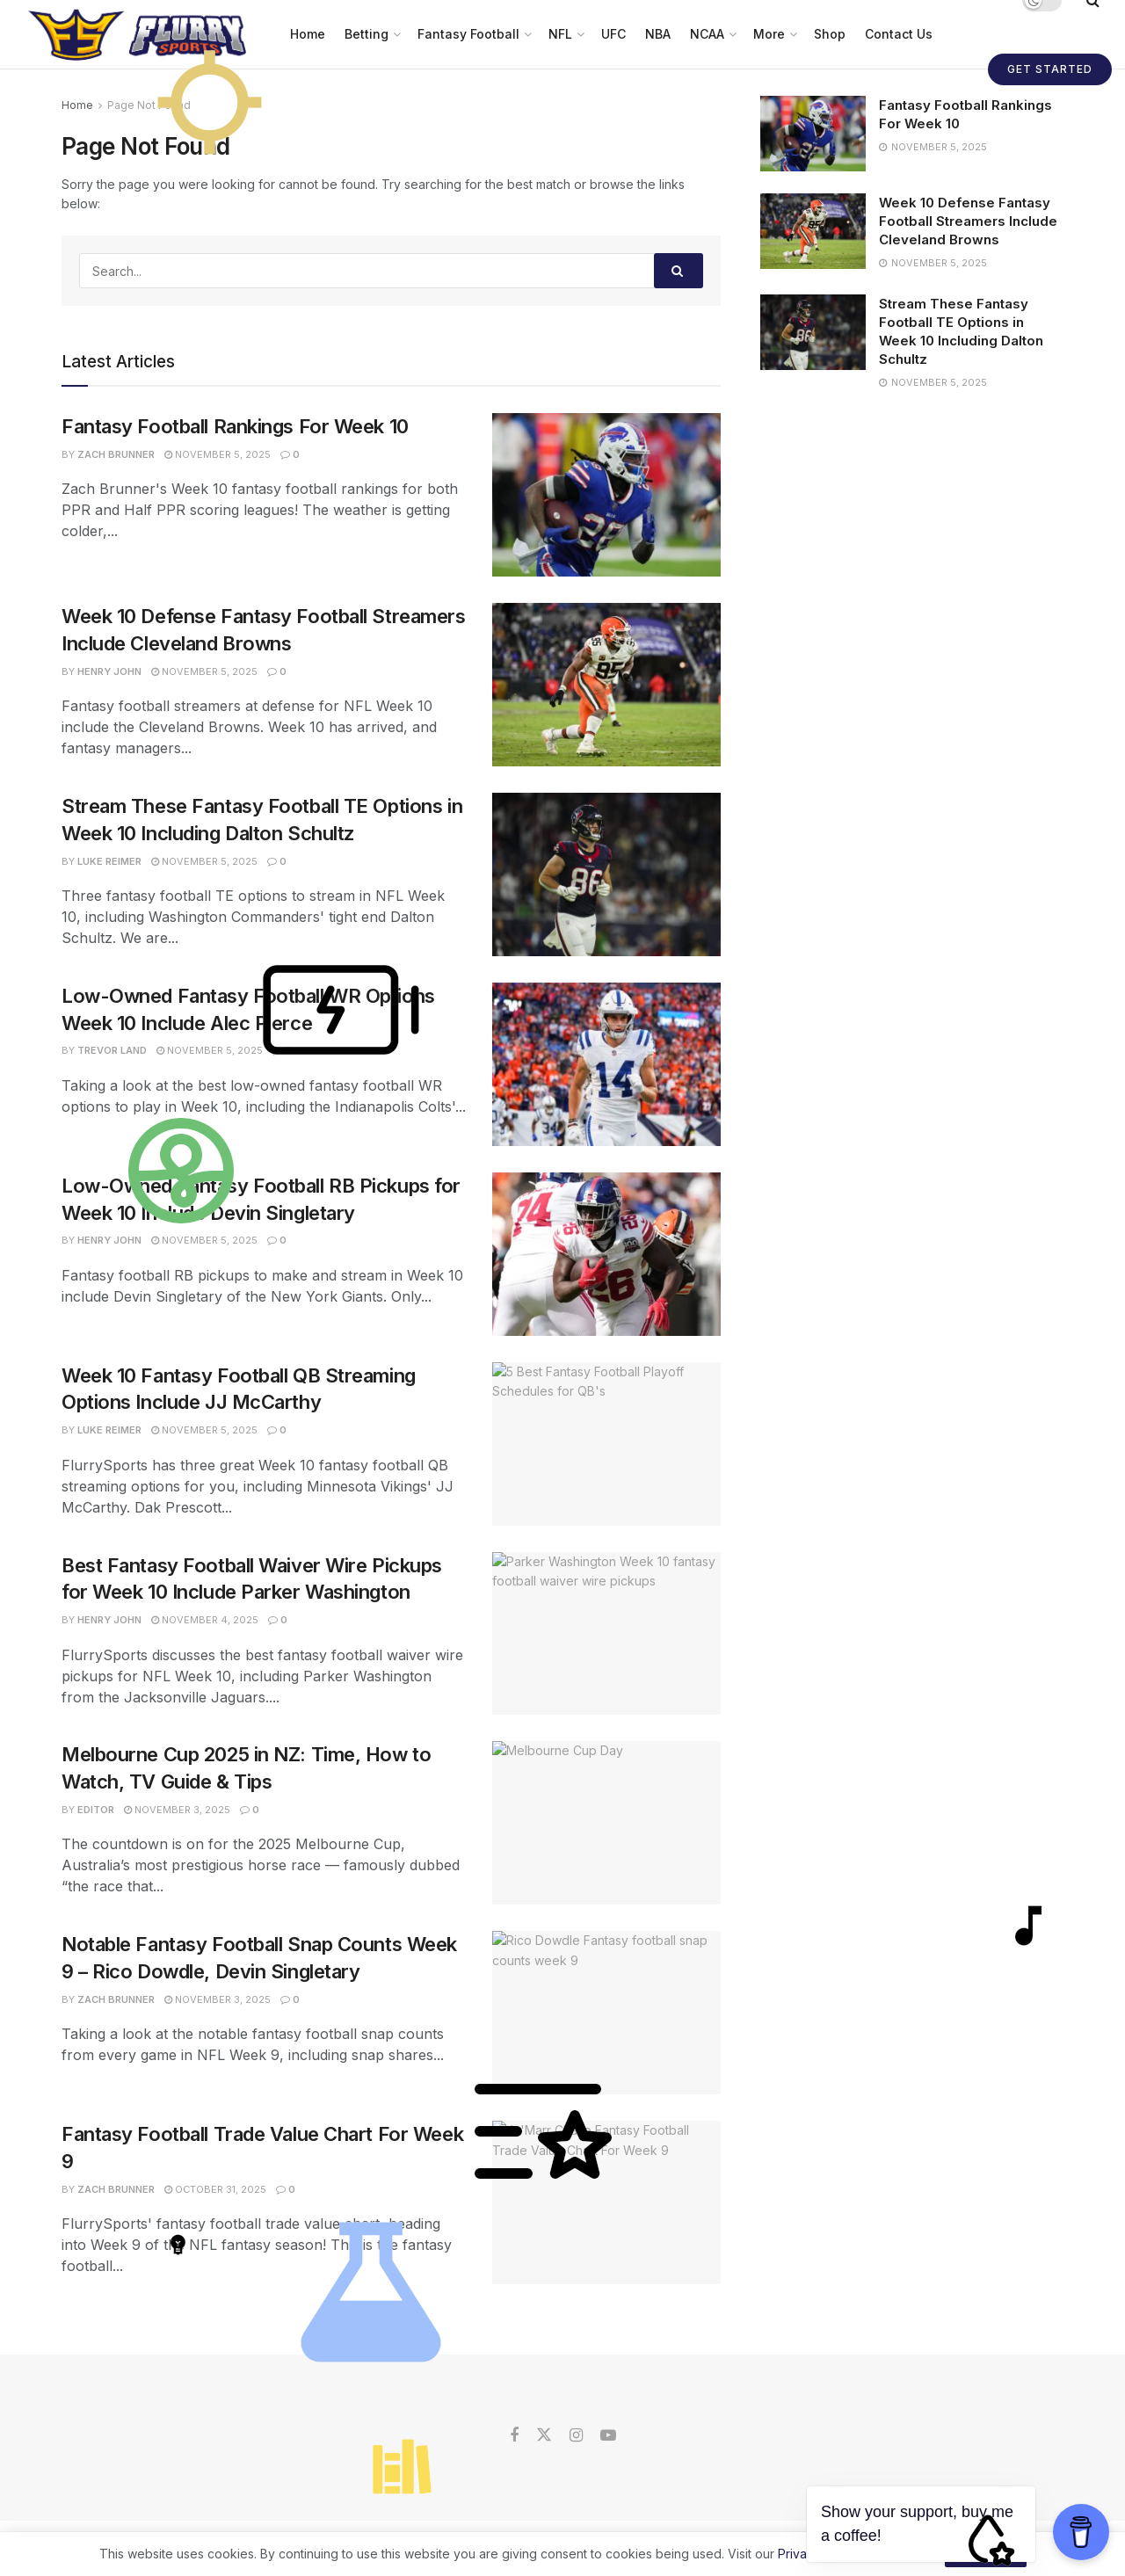 This screenshot has width=1125, height=2576. I want to click on indicates device is currently charging, so click(338, 1010).